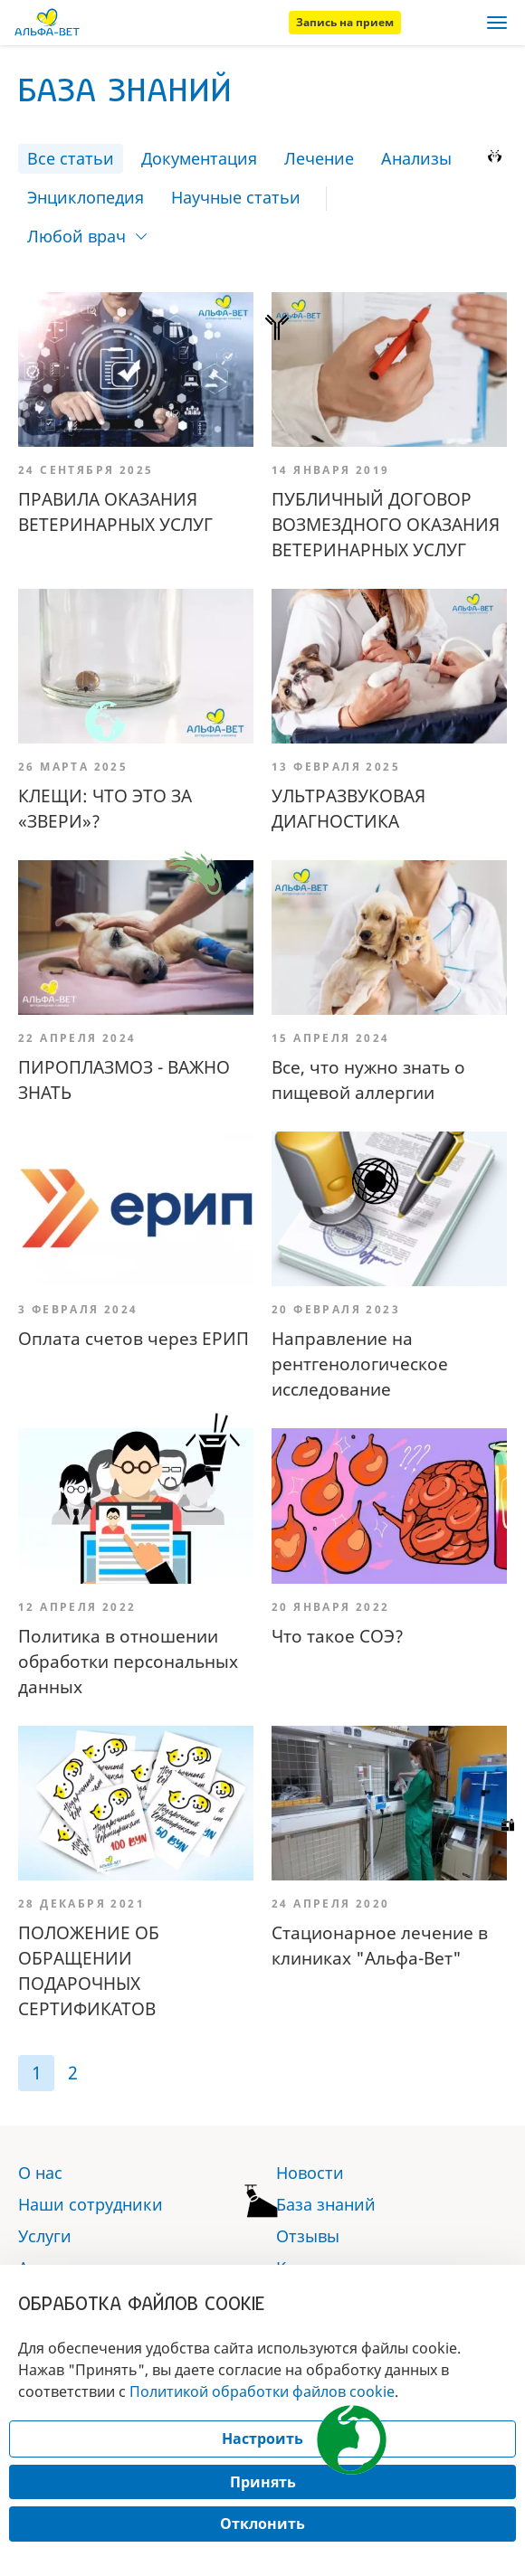  What do you see at coordinates (105, 721) in the screenshot?
I see `select africa/europe region` at bounding box center [105, 721].